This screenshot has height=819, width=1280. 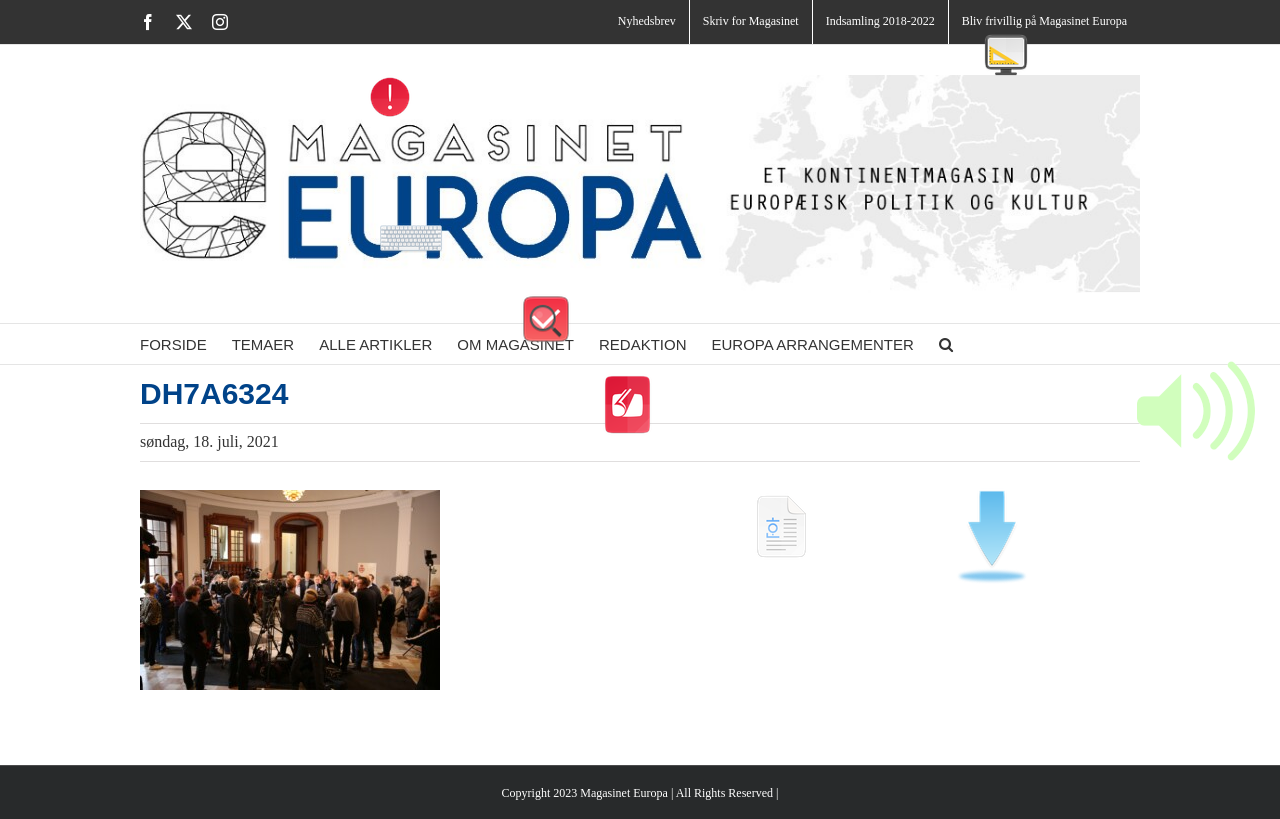 What do you see at coordinates (781, 526) in the screenshot?
I see `hancom hangul word processor document file` at bounding box center [781, 526].